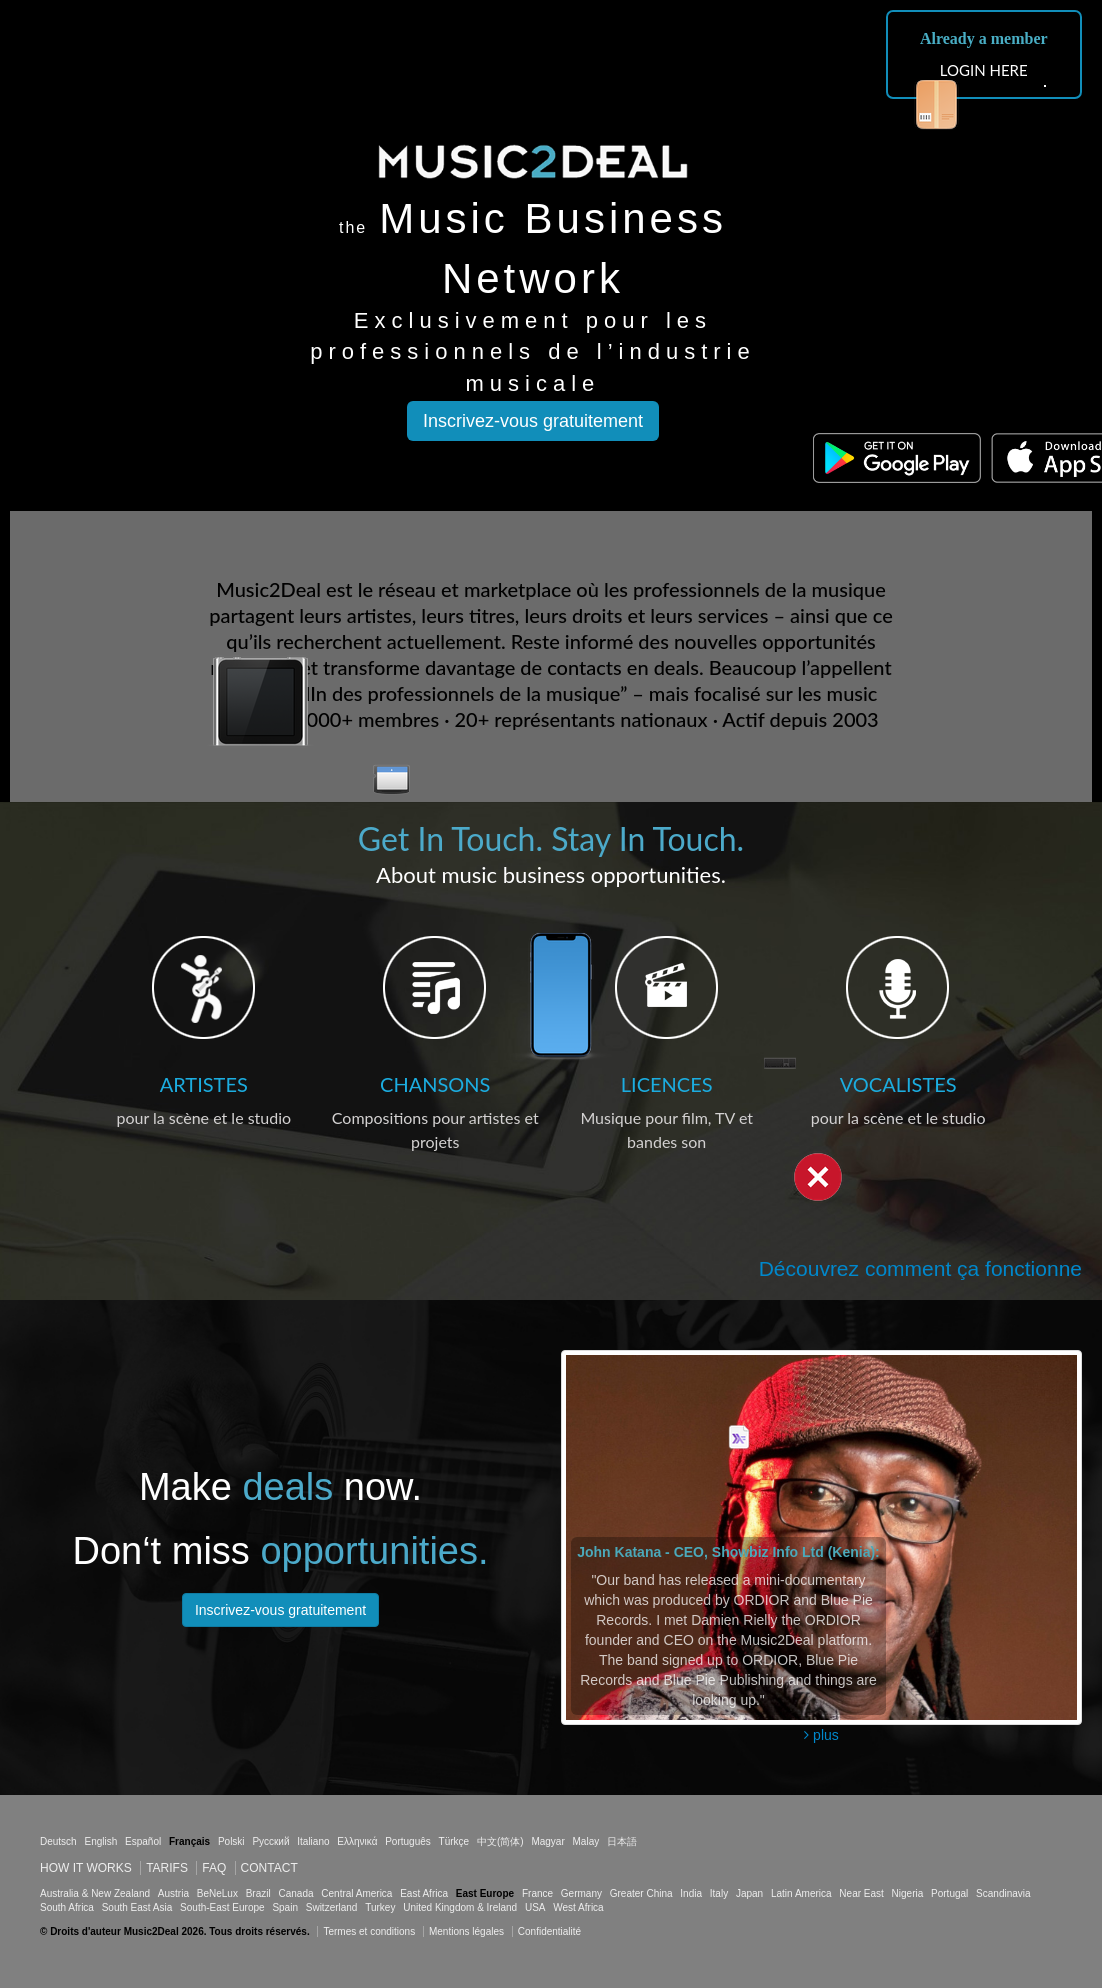  I want to click on a haskell source code file, so click(739, 1437).